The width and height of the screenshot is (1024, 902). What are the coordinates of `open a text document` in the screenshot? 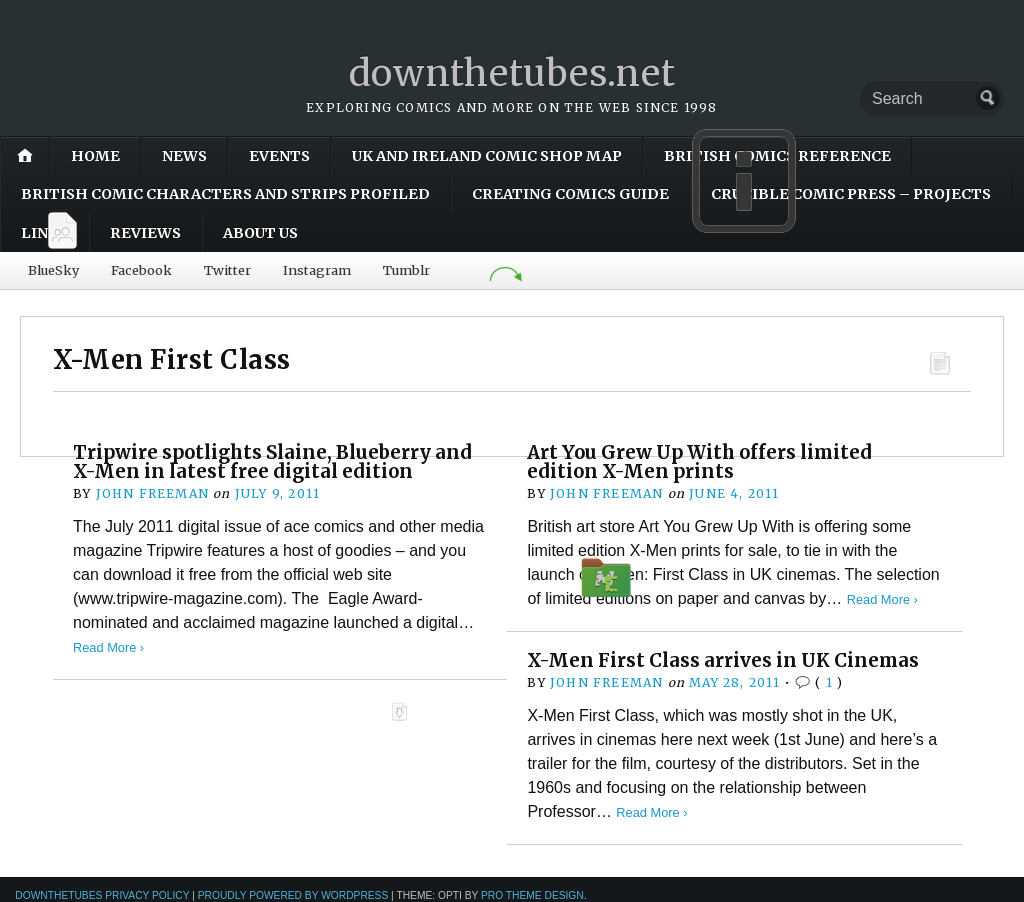 It's located at (940, 363).